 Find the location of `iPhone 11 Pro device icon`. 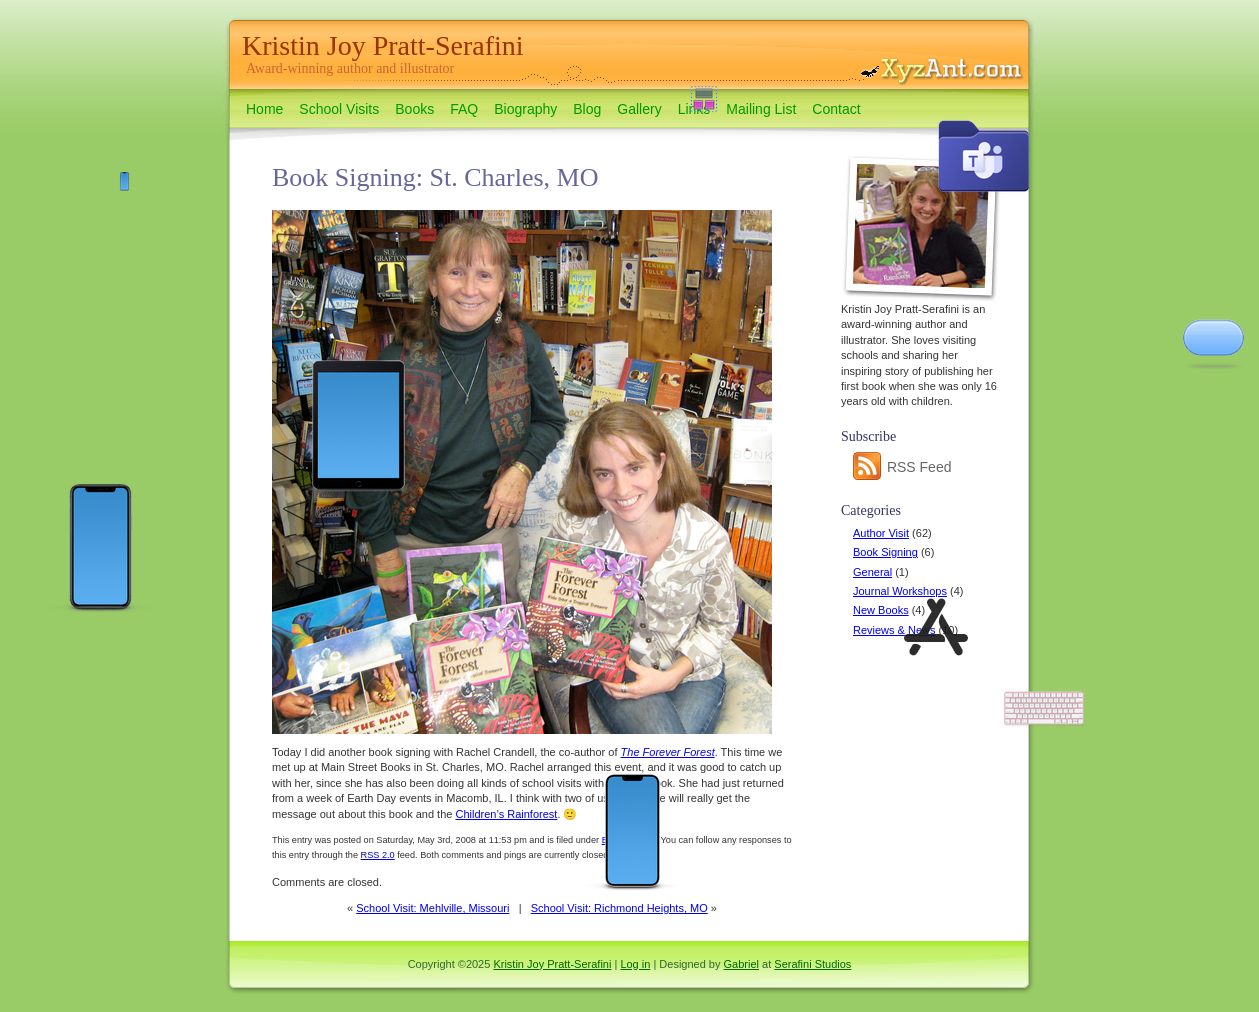

iPhone 11 Pro device icon is located at coordinates (100, 548).